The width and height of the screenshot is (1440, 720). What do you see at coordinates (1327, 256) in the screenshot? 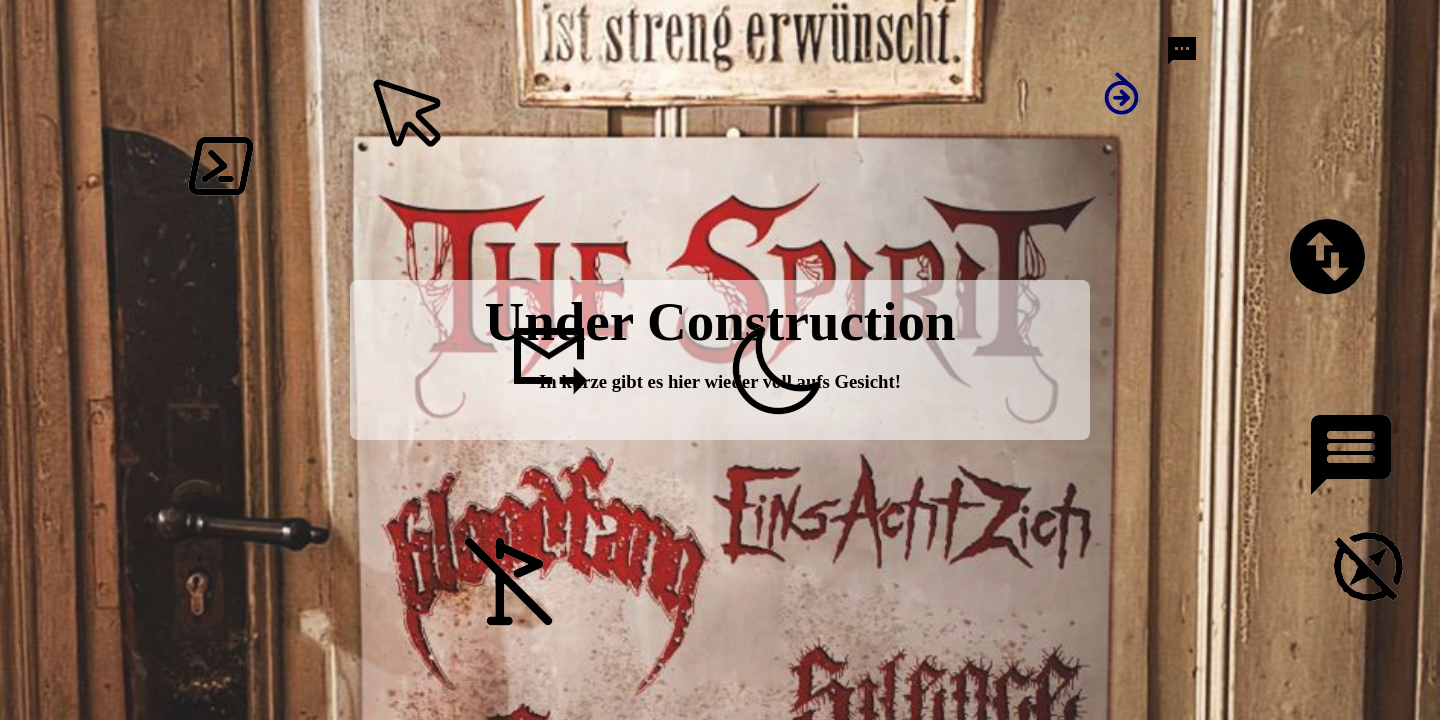
I see `swap or reorder items vertically` at bounding box center [1327, 256].